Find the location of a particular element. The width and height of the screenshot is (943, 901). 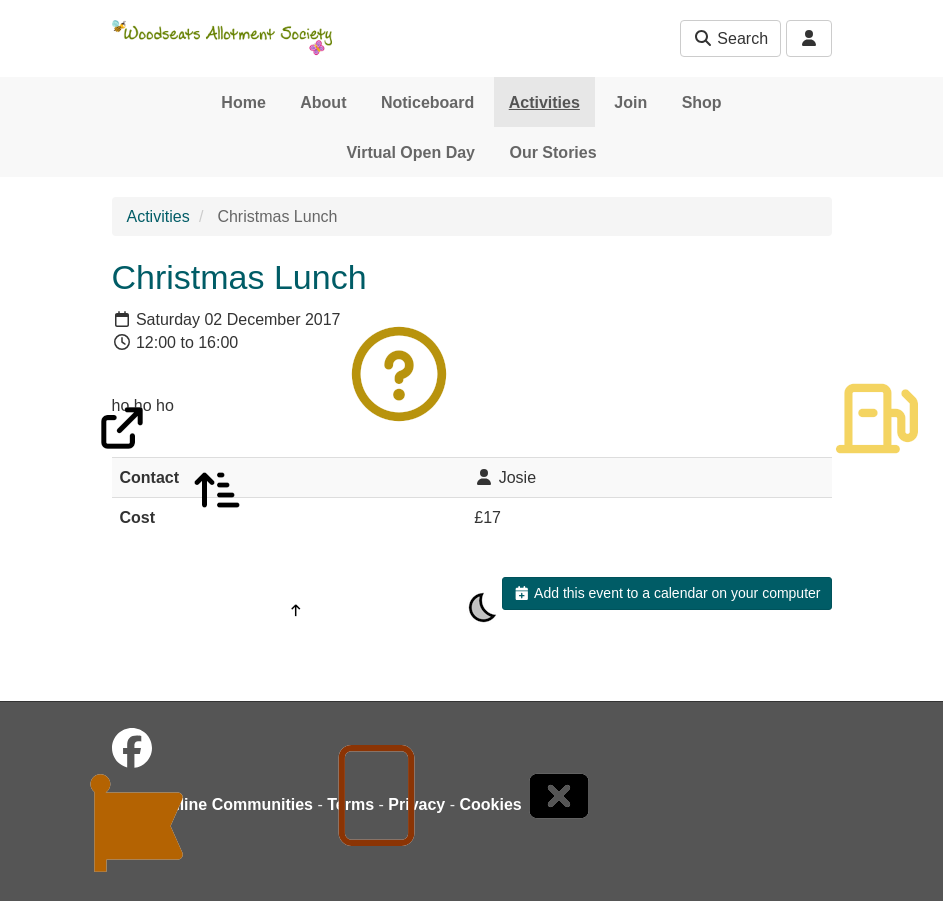

sort items in ascending order is located at coordinates (217, 490).